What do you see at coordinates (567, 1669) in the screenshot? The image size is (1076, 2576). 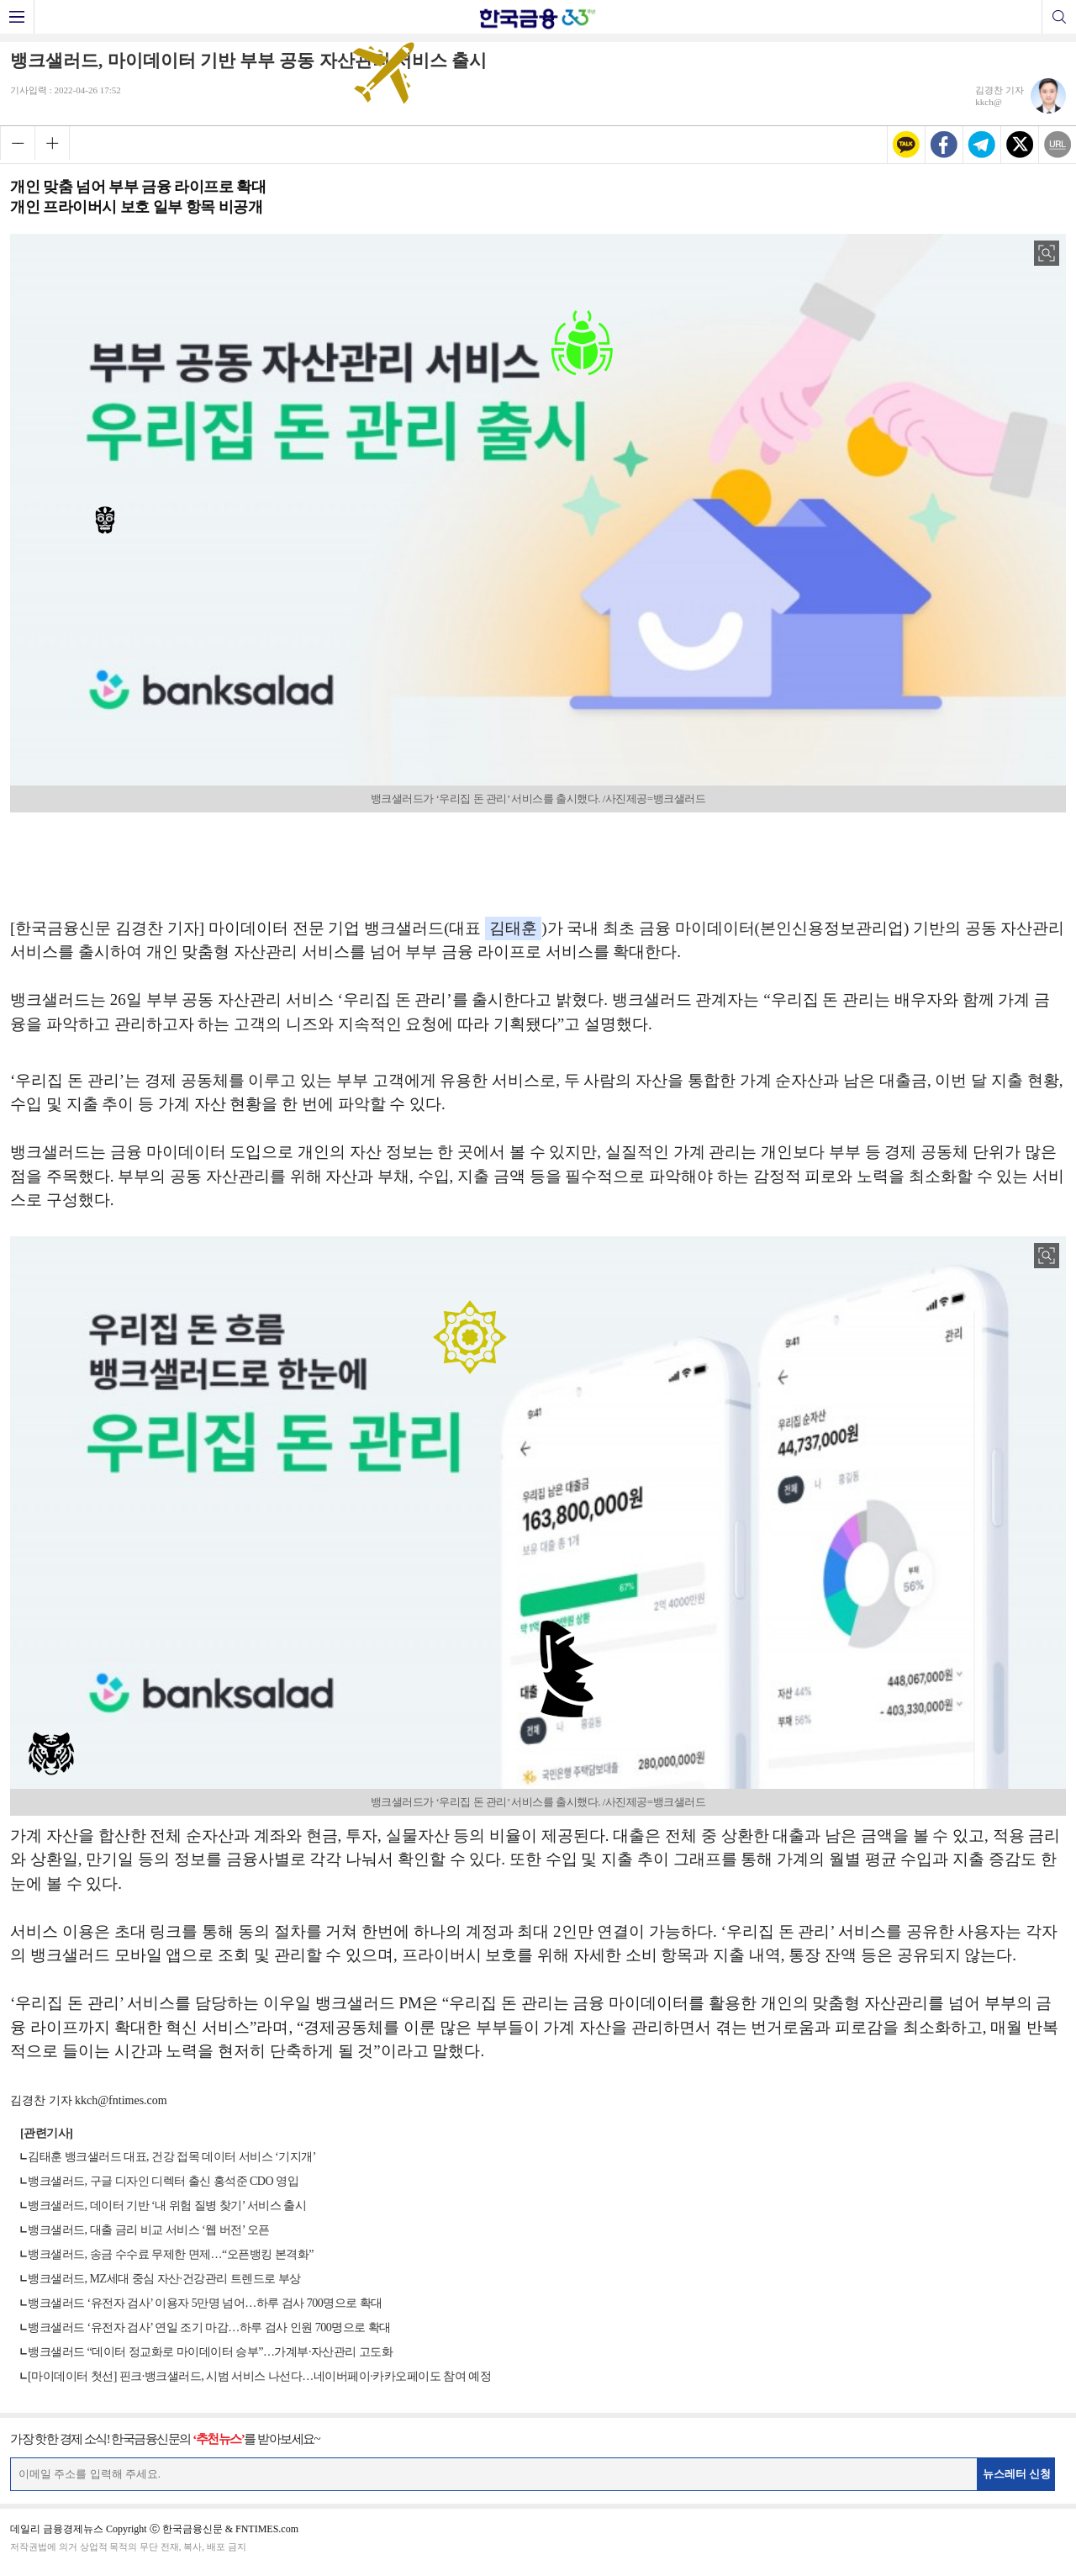 I see `easter island moai statue icon` at bounding box center [567, 1669].